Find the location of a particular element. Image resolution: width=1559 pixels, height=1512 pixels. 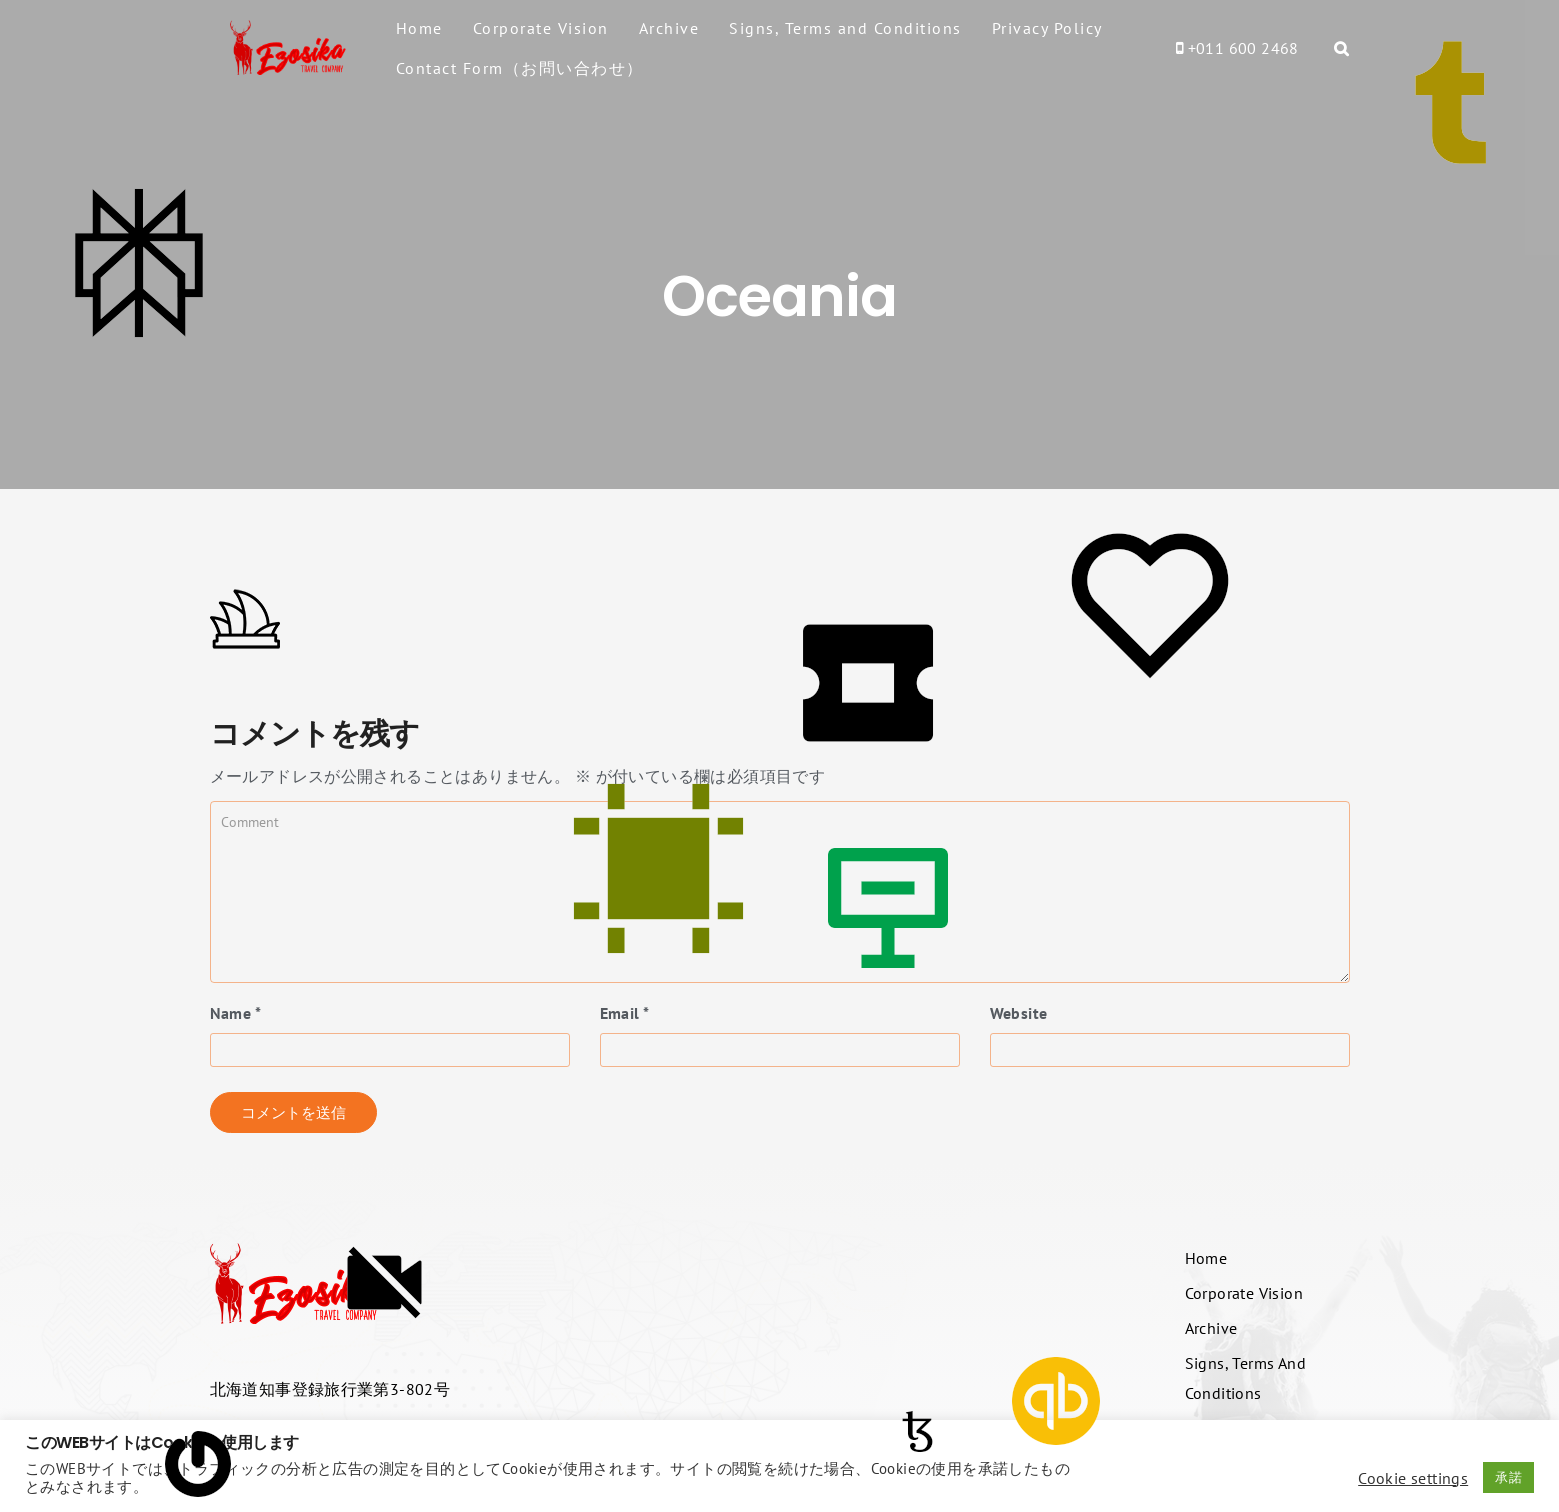

open the perplexity AI app is located at coordinates (139, 263).